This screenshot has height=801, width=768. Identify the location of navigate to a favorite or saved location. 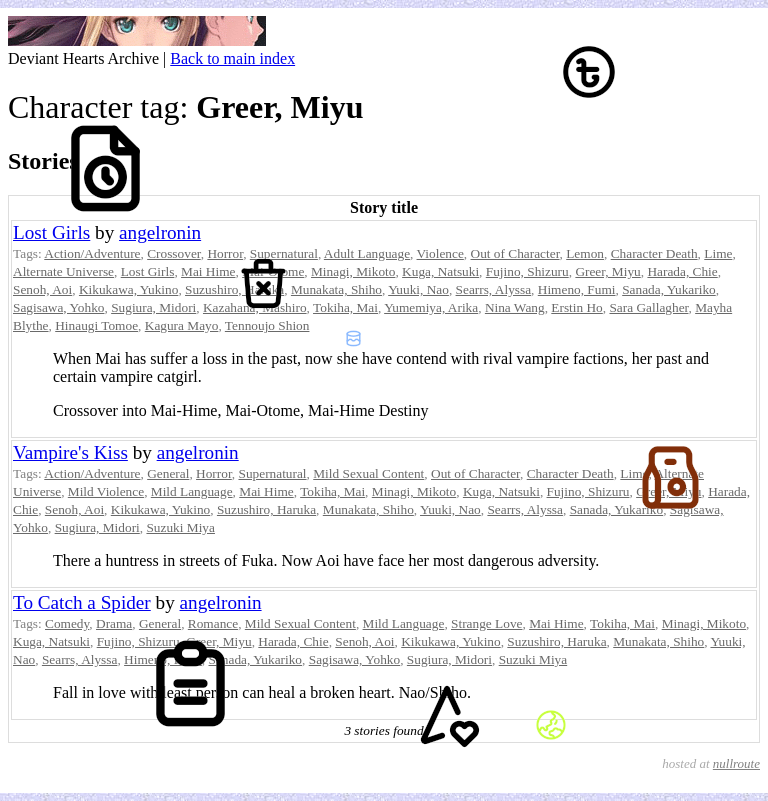
(447, 715).